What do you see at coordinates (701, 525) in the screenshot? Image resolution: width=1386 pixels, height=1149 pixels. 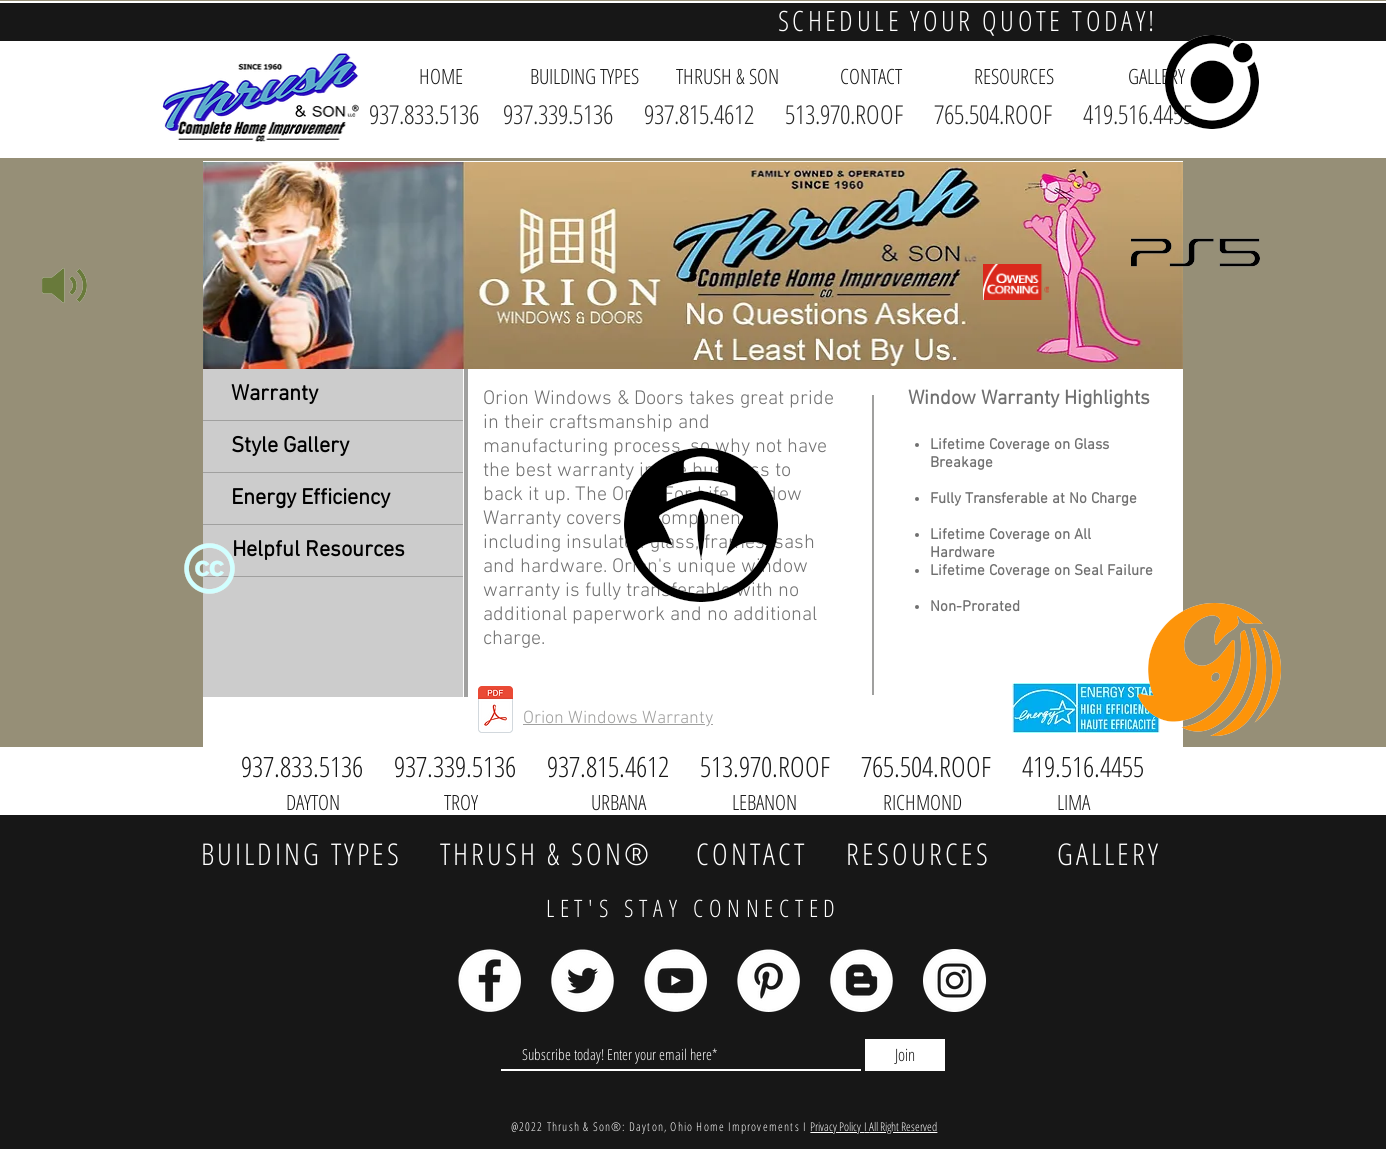 I see `codeship logo` at bounding box center [701, 525].